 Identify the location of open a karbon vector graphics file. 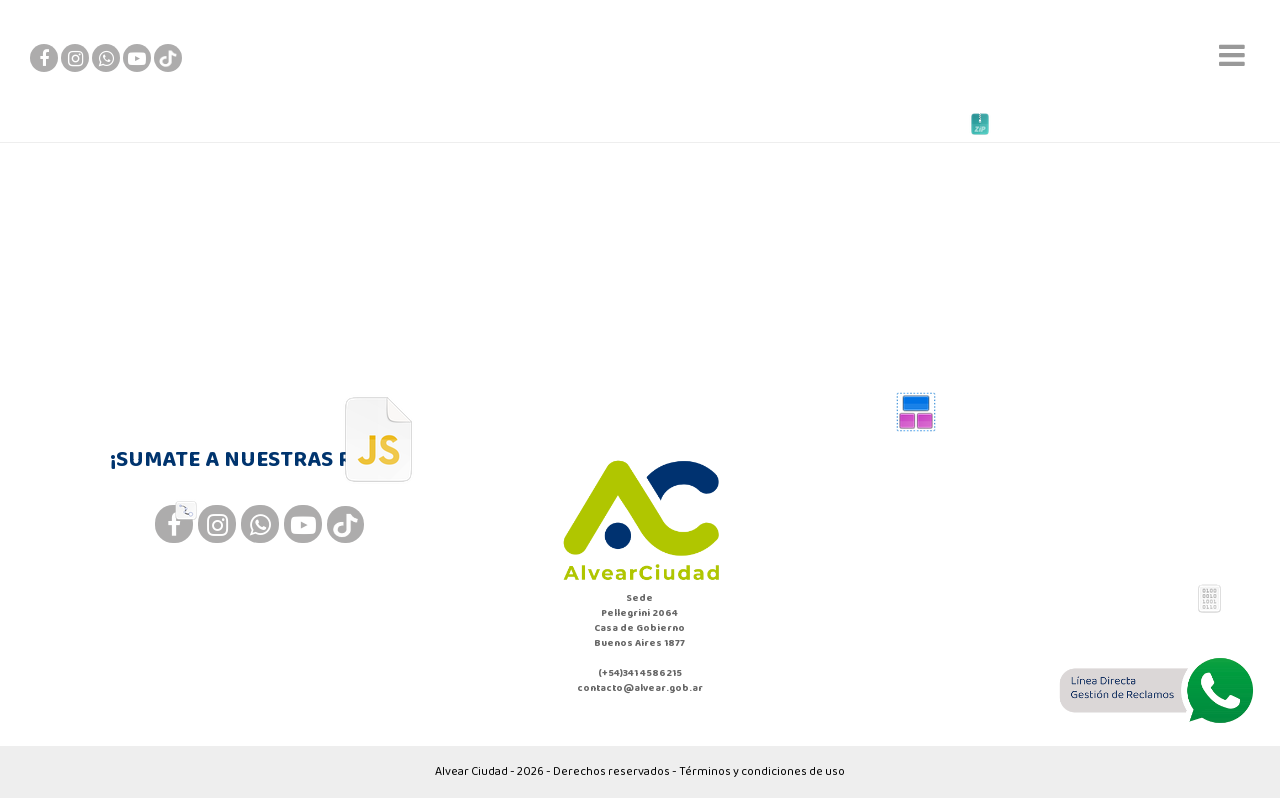
(186, 510).